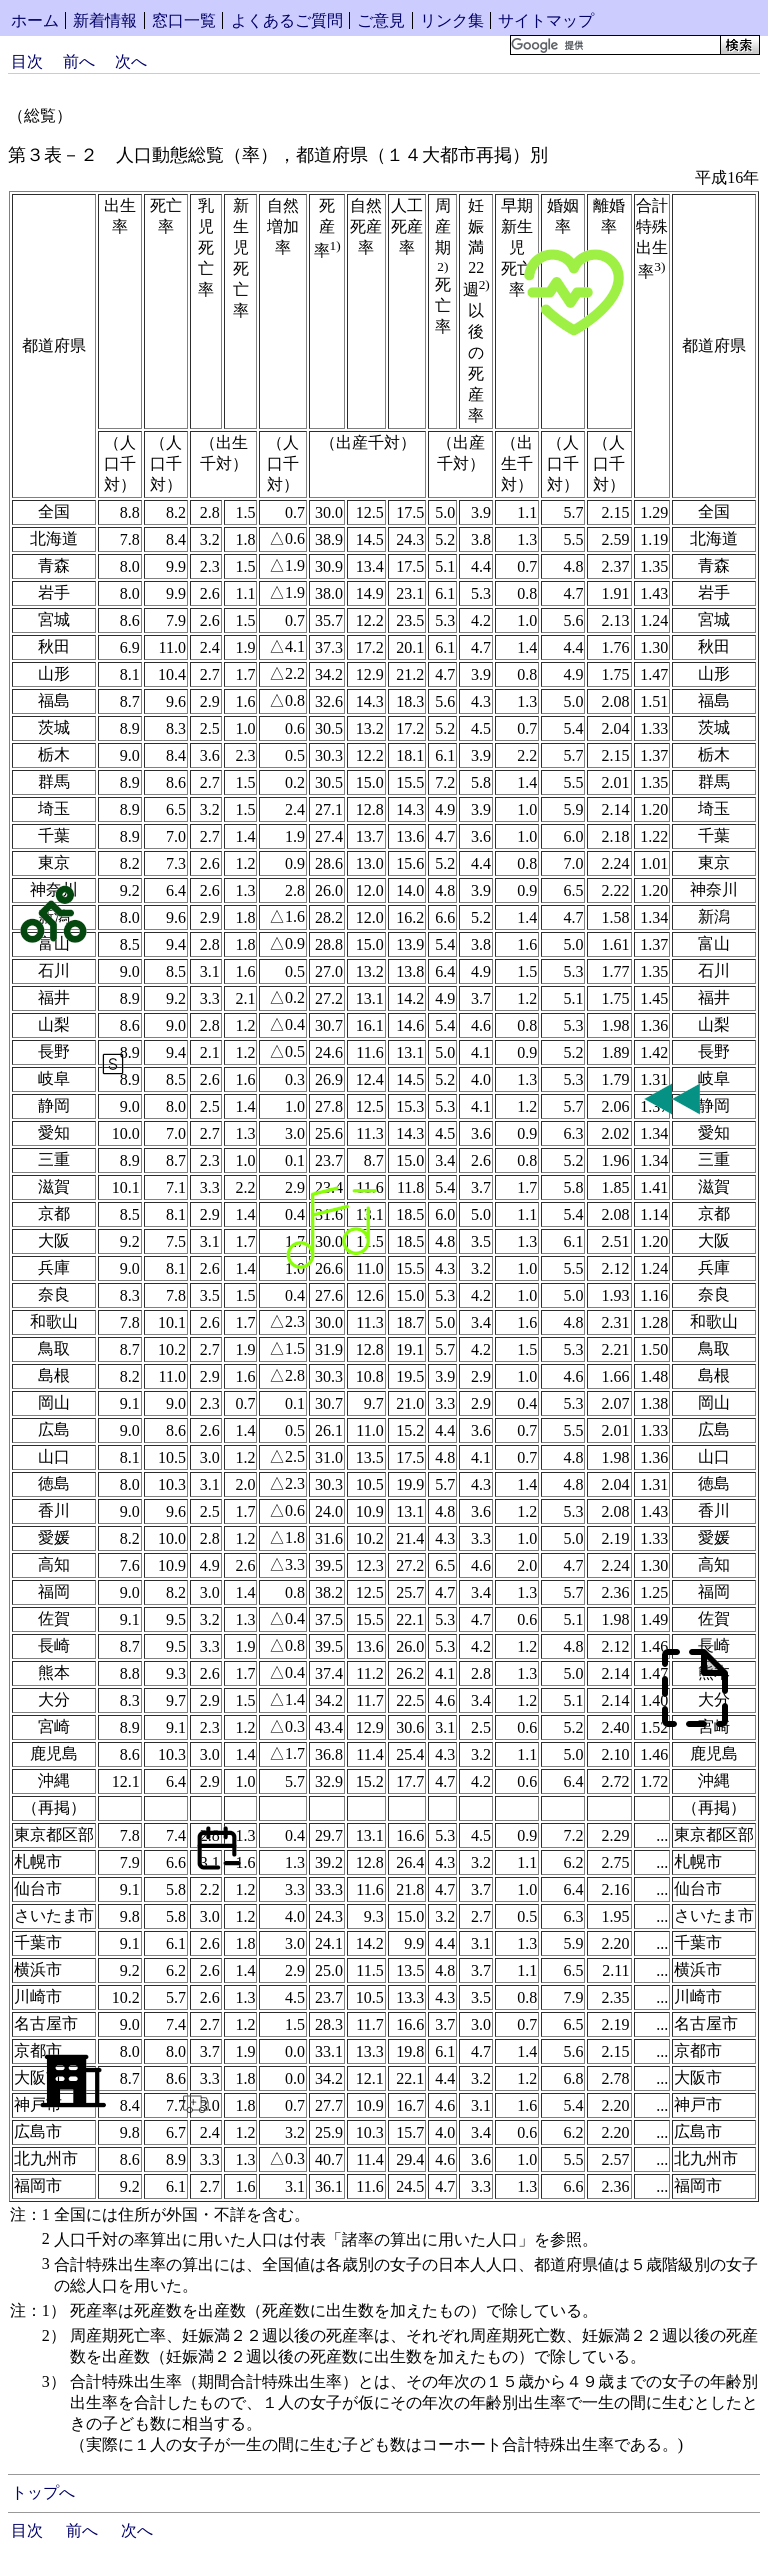 The height and width of the screenshot is (2558, 768). I want to click on view health or fitness data, so click(574, 289).